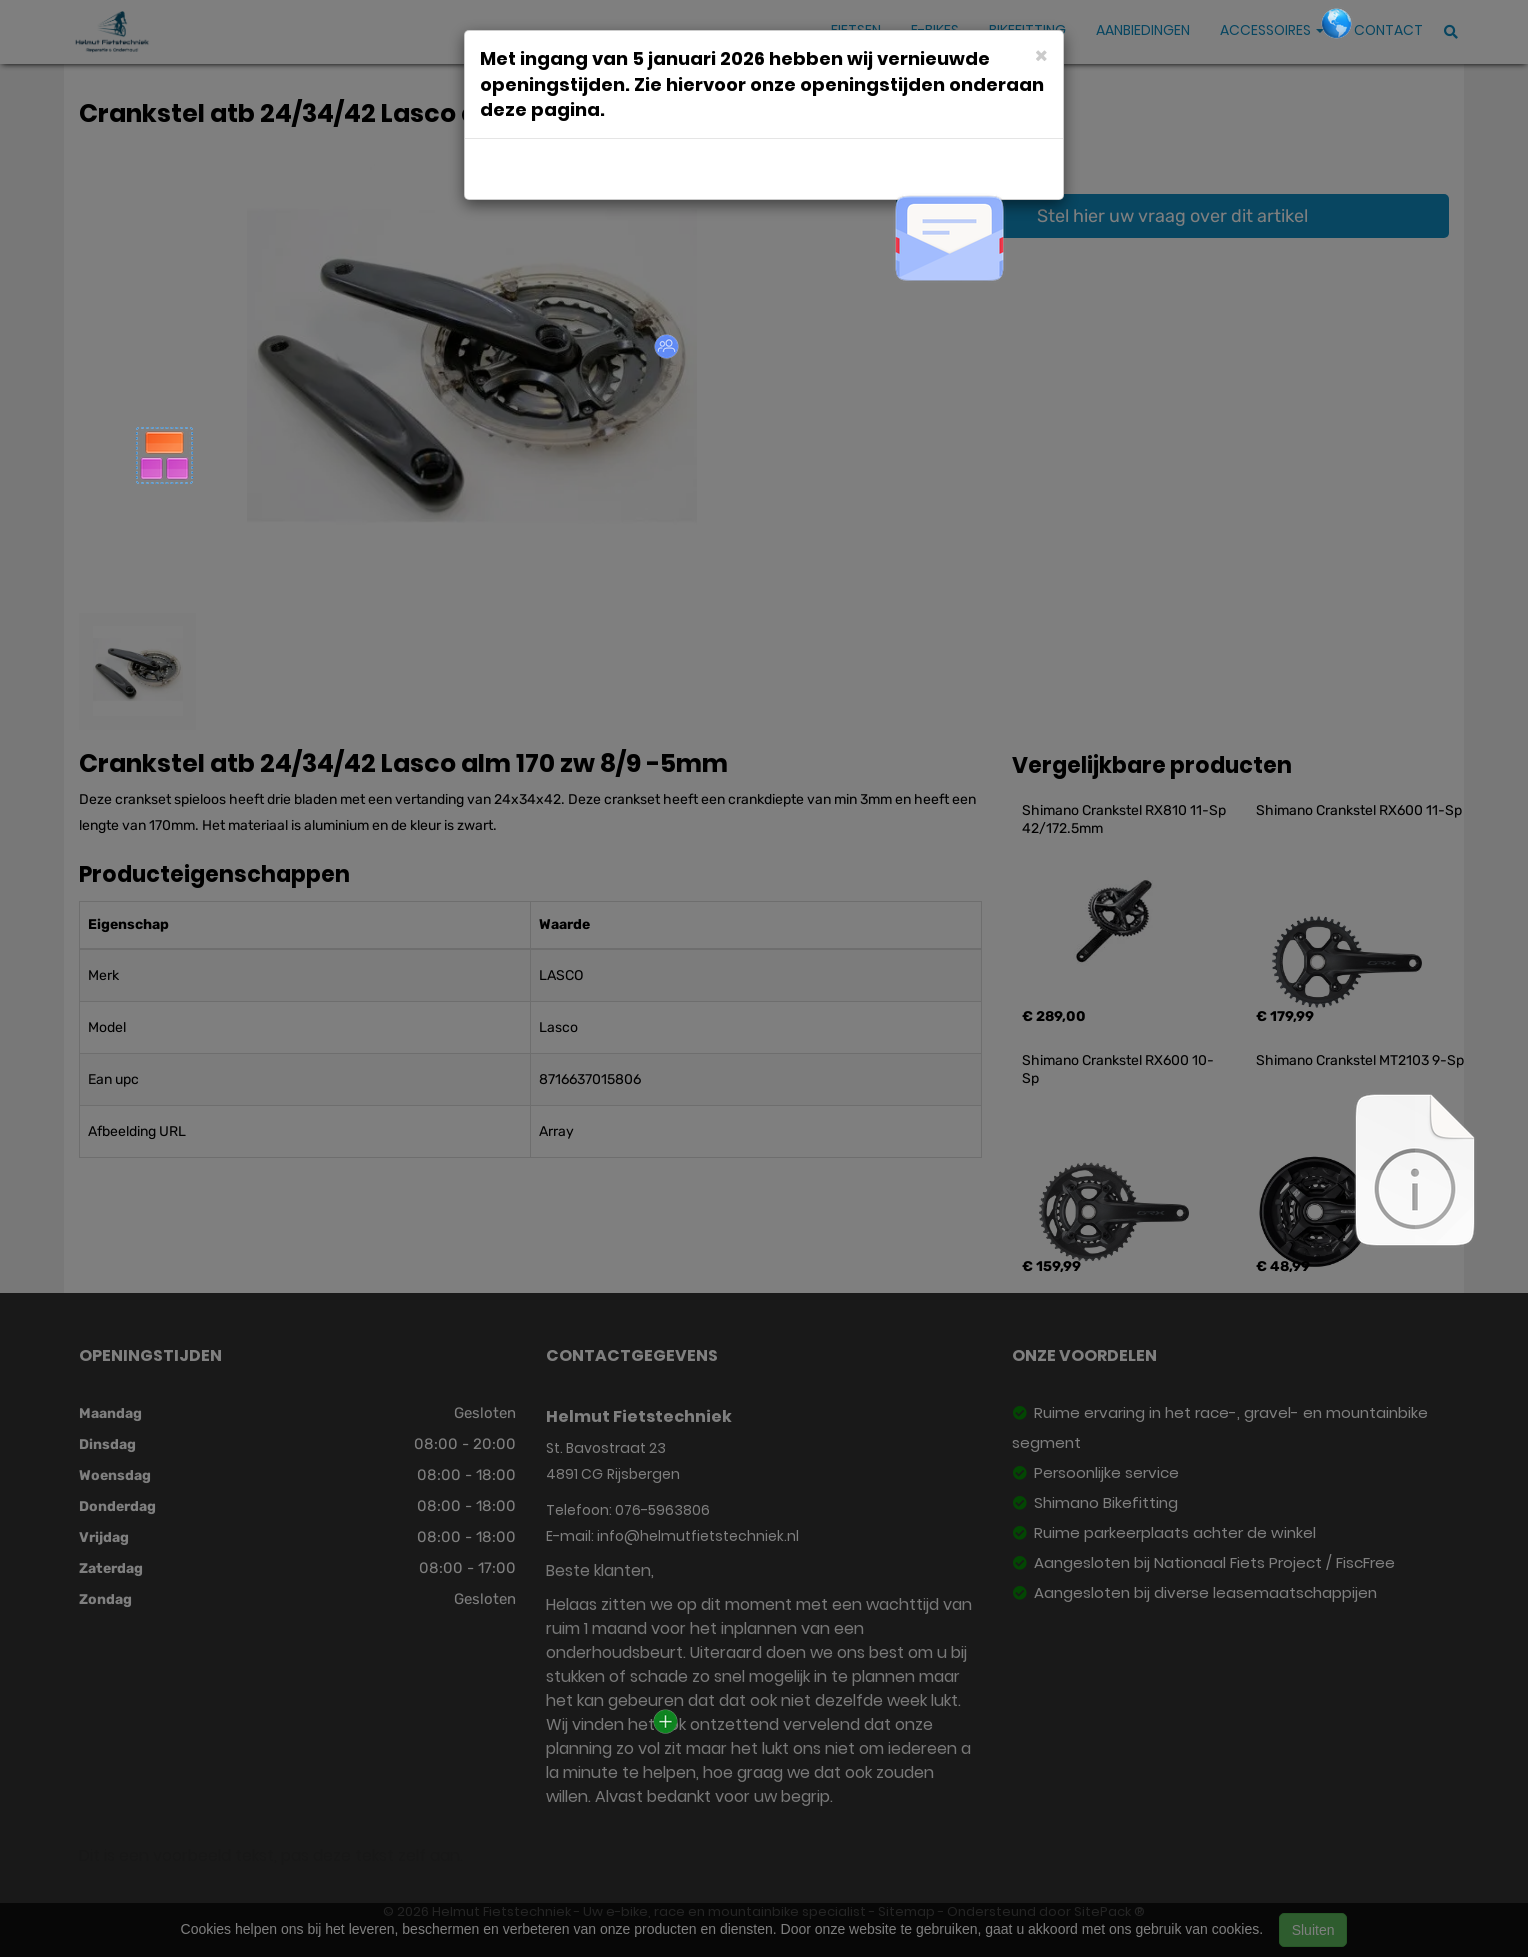 The height and width of the screenshot is (1957, 1528). Describe the element at coordinates (949, 238) in the screenshot. I see `open email application` at that location.